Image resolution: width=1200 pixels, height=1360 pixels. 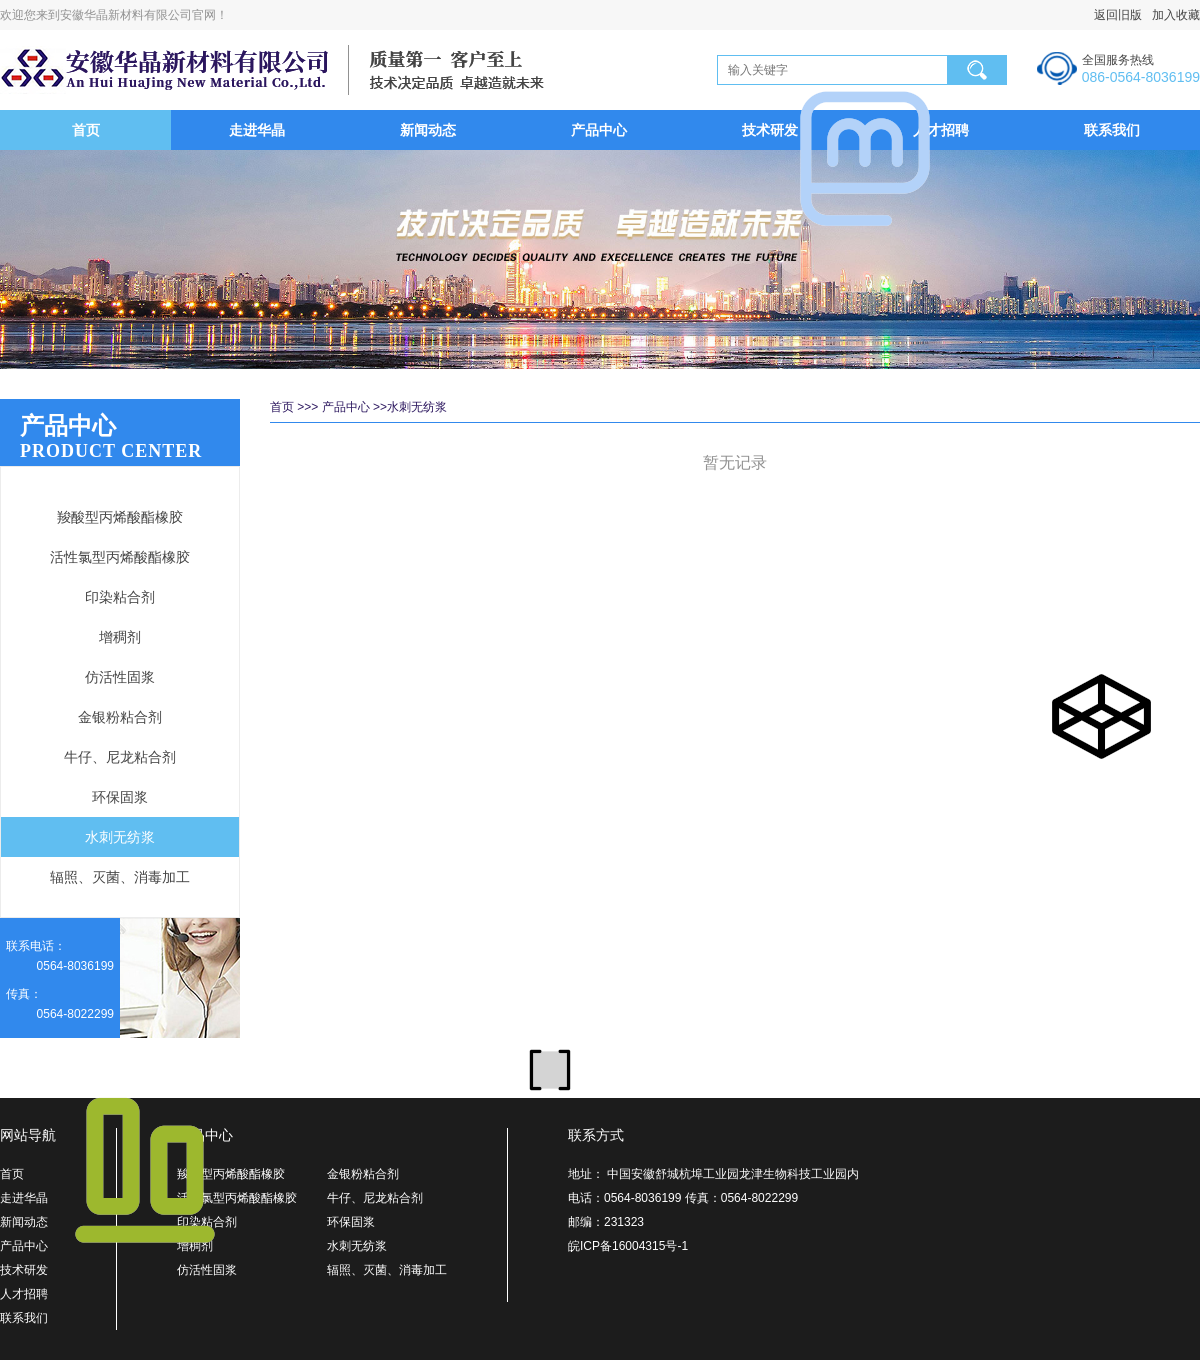 What do you see at coordinates (1101, 716) in the screenshot?
I see `open CodePen profile or projects` at bounding box center [1101, 716].